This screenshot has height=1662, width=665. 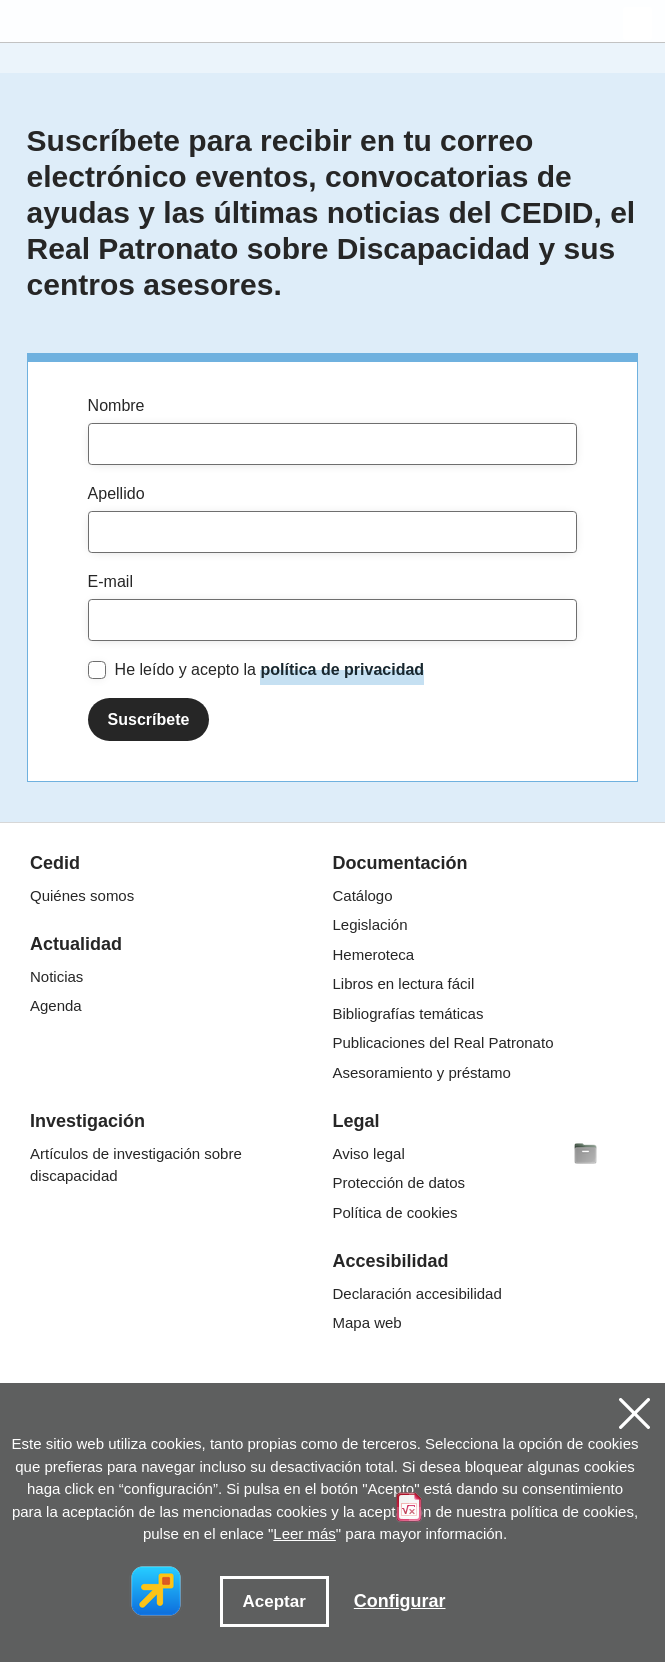 What do you see at coordinates (409, 1507) in the screenshot?
I see `libreoffice math formula template file` at bounding box center [409, 1507].